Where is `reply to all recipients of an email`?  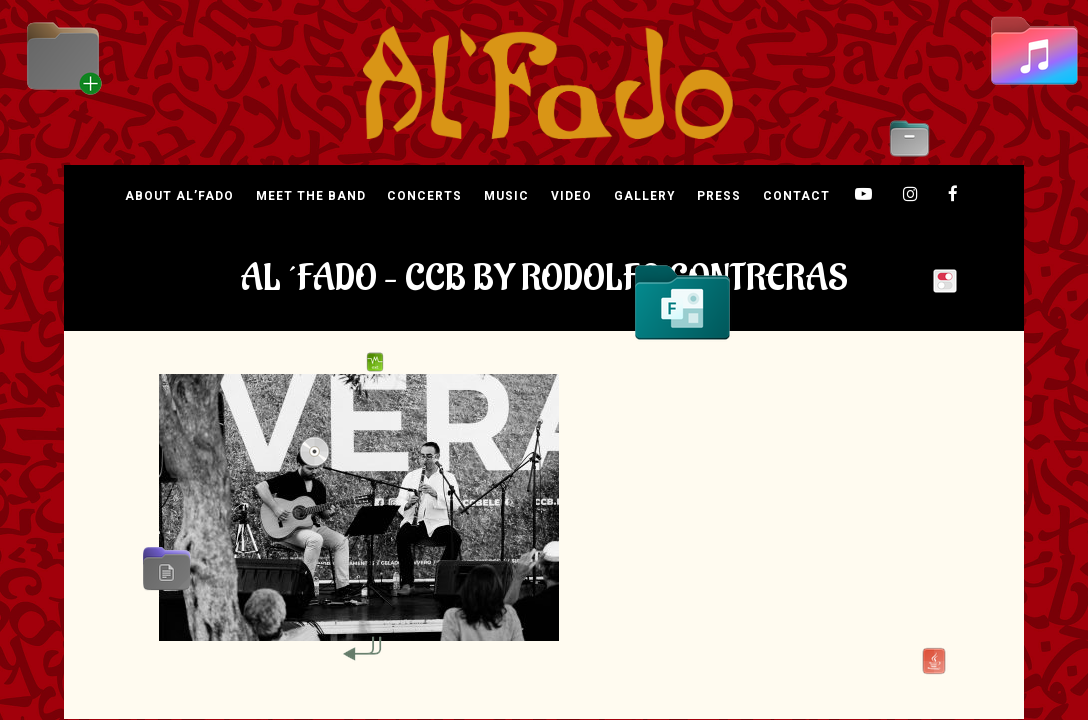 reply to all recipients of an email is located at coordinates (361, 648).